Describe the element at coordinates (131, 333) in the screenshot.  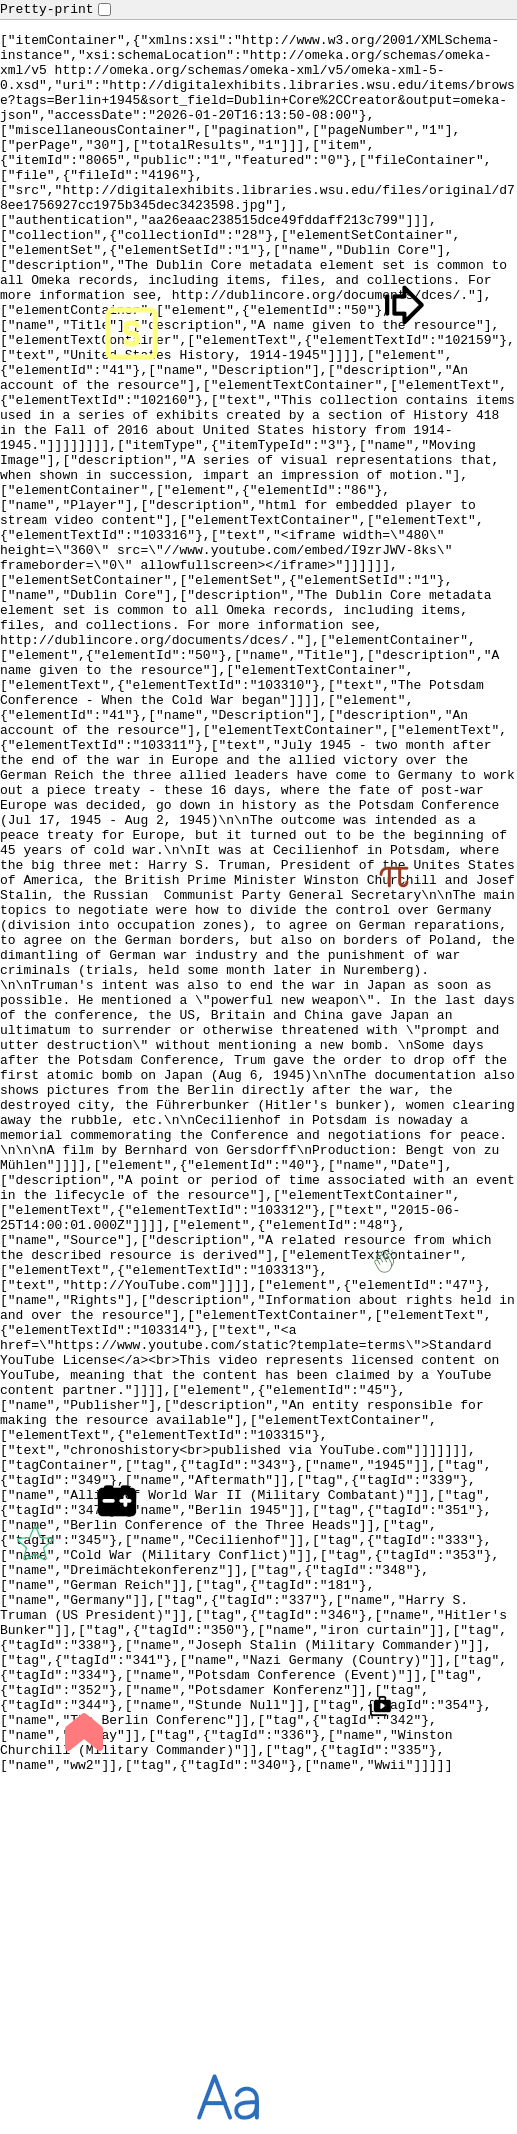
I see `indicates a shortcut or keyboard shortcut function` at that location.